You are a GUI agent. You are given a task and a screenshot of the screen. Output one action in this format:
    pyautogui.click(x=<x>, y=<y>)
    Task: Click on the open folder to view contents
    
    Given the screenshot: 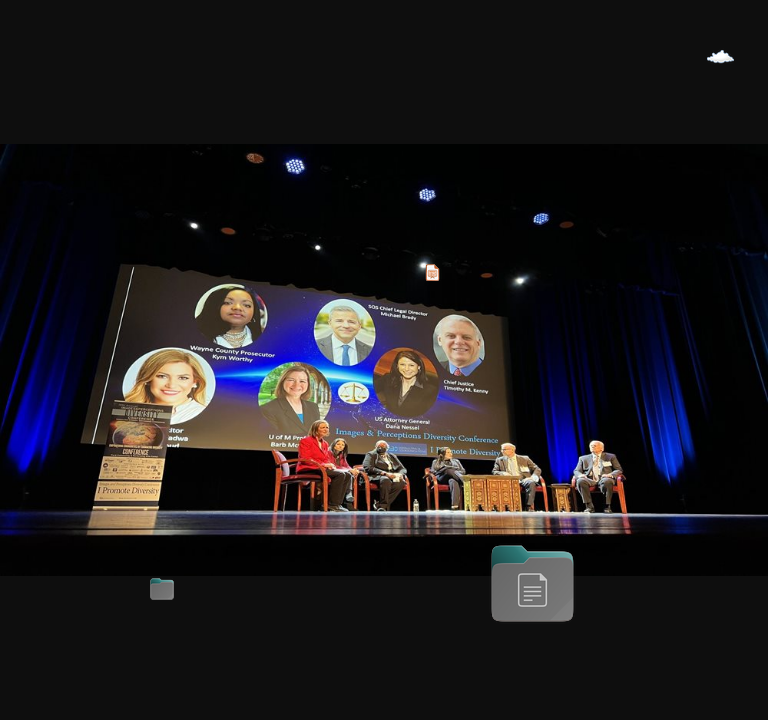 What is the action you would take?
    pyautogui.click(x=162, y=589)
    